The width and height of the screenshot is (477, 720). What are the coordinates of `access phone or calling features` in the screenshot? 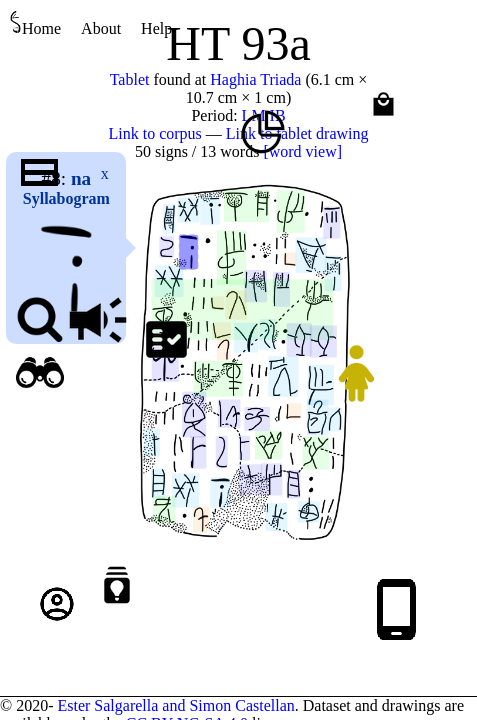 It's located at (396, 609).